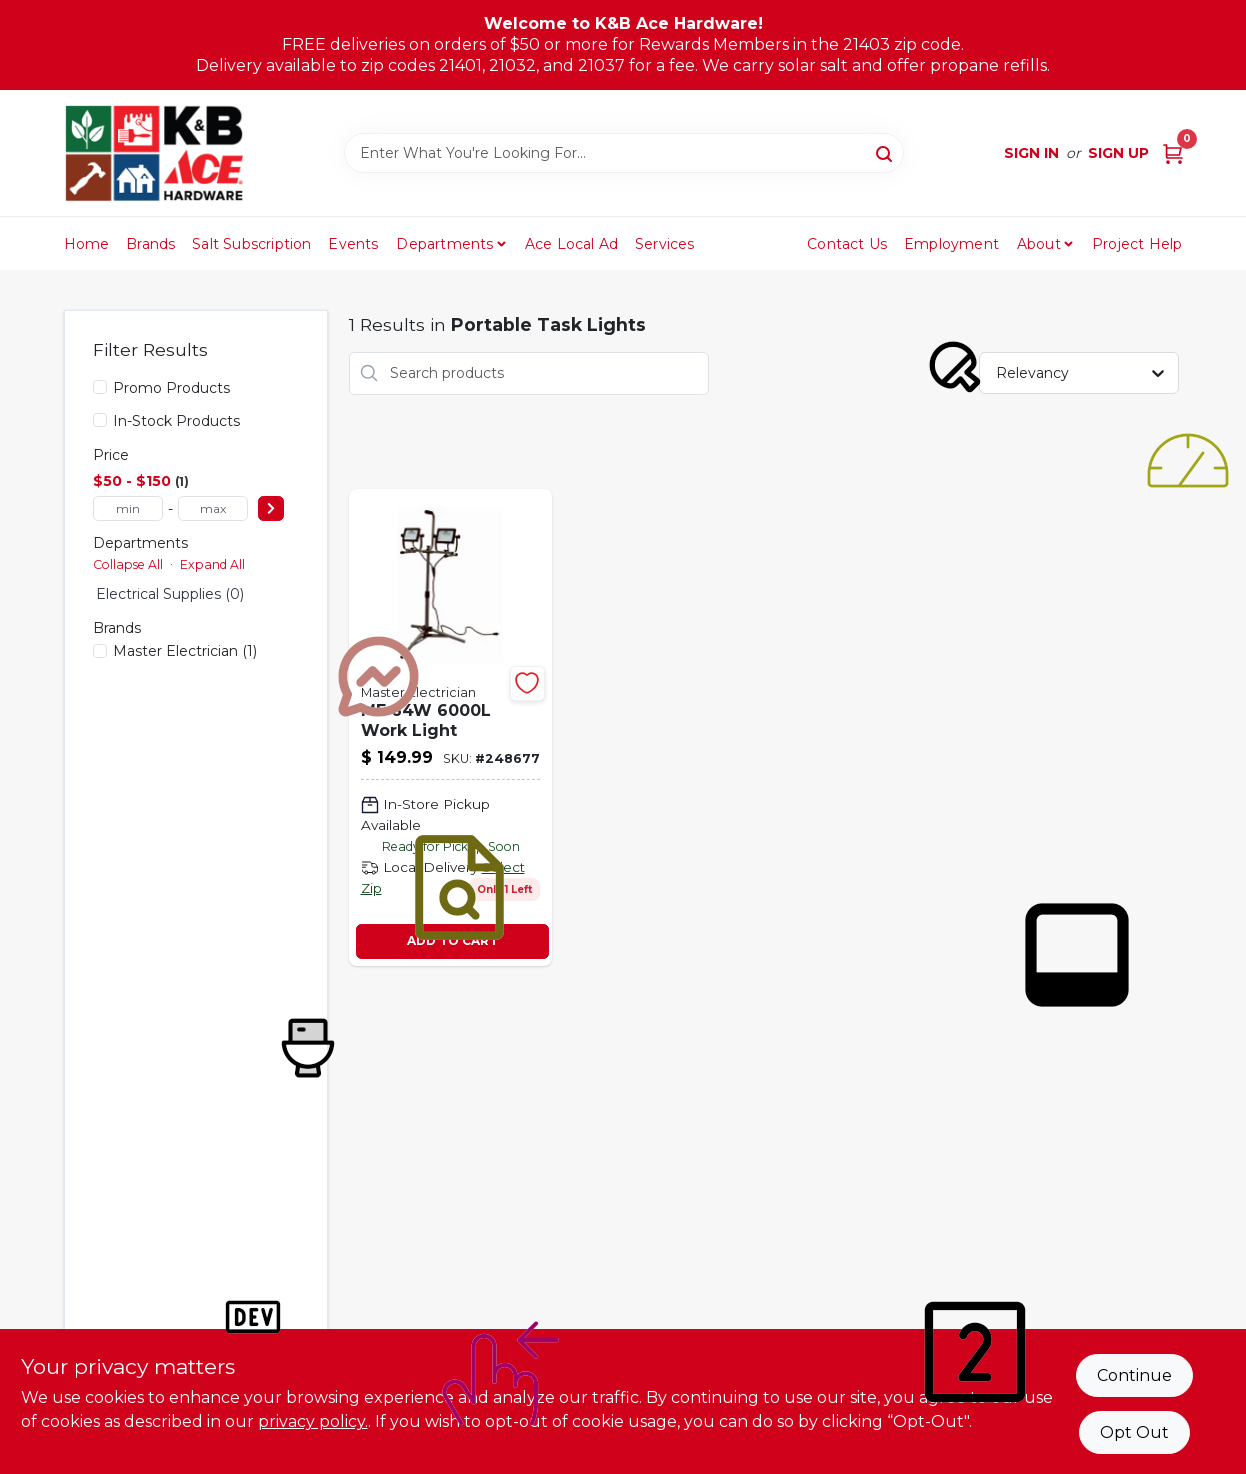 This screenshot has height=1474, width=1246. What do you see at coordinates (1077, 955) in the screenshot?
I see `toggle bottom navigation bar visibility` at bounding box center [1077, 955].